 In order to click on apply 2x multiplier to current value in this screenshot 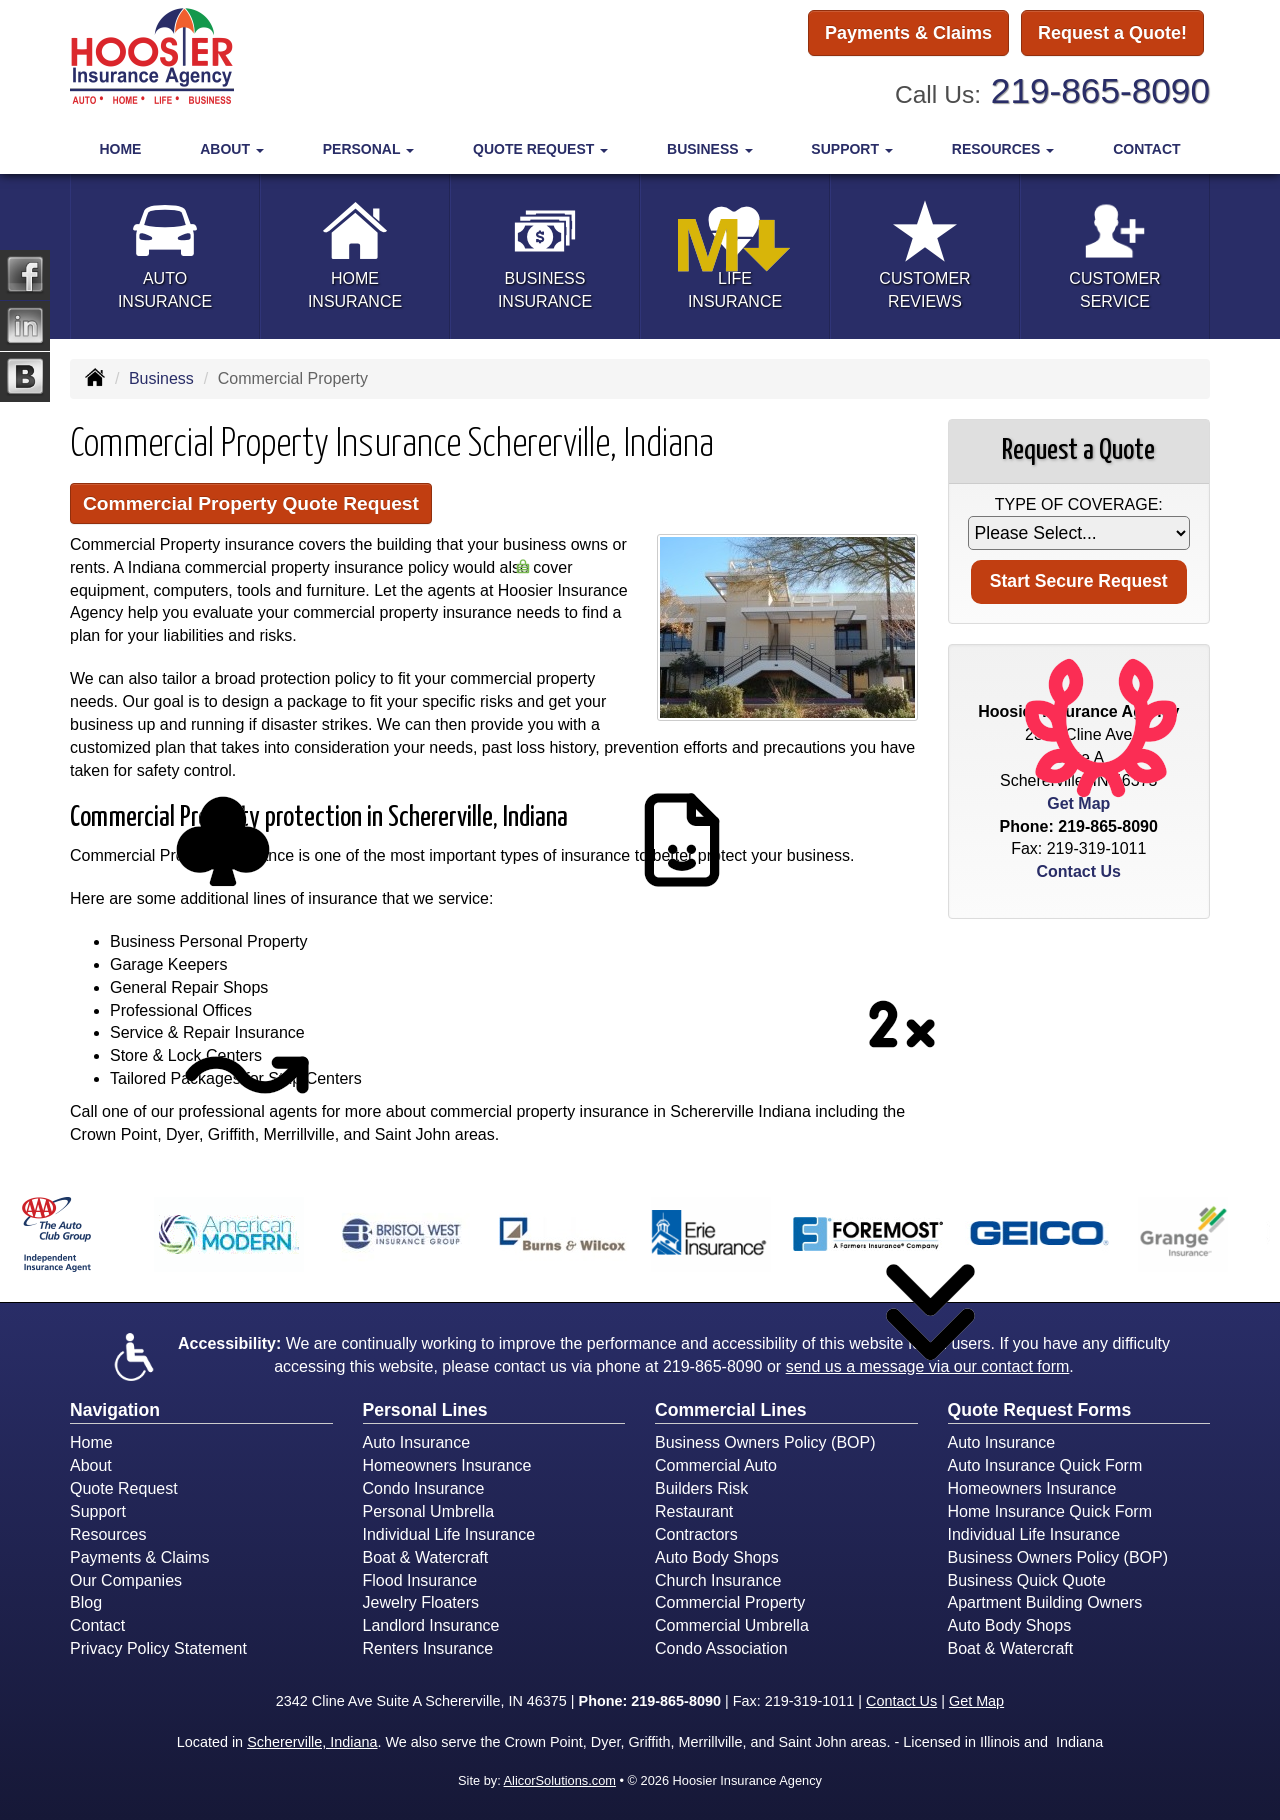, I will do `click(902, 1024)`.